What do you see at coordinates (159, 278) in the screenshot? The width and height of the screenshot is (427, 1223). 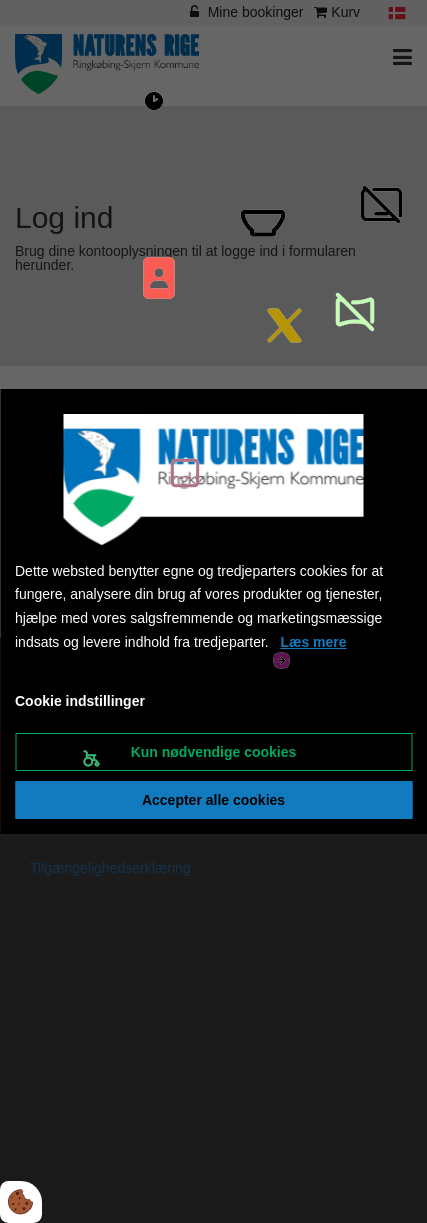 I see `view profile picture or portrait image` at bounding box center [159, 278].